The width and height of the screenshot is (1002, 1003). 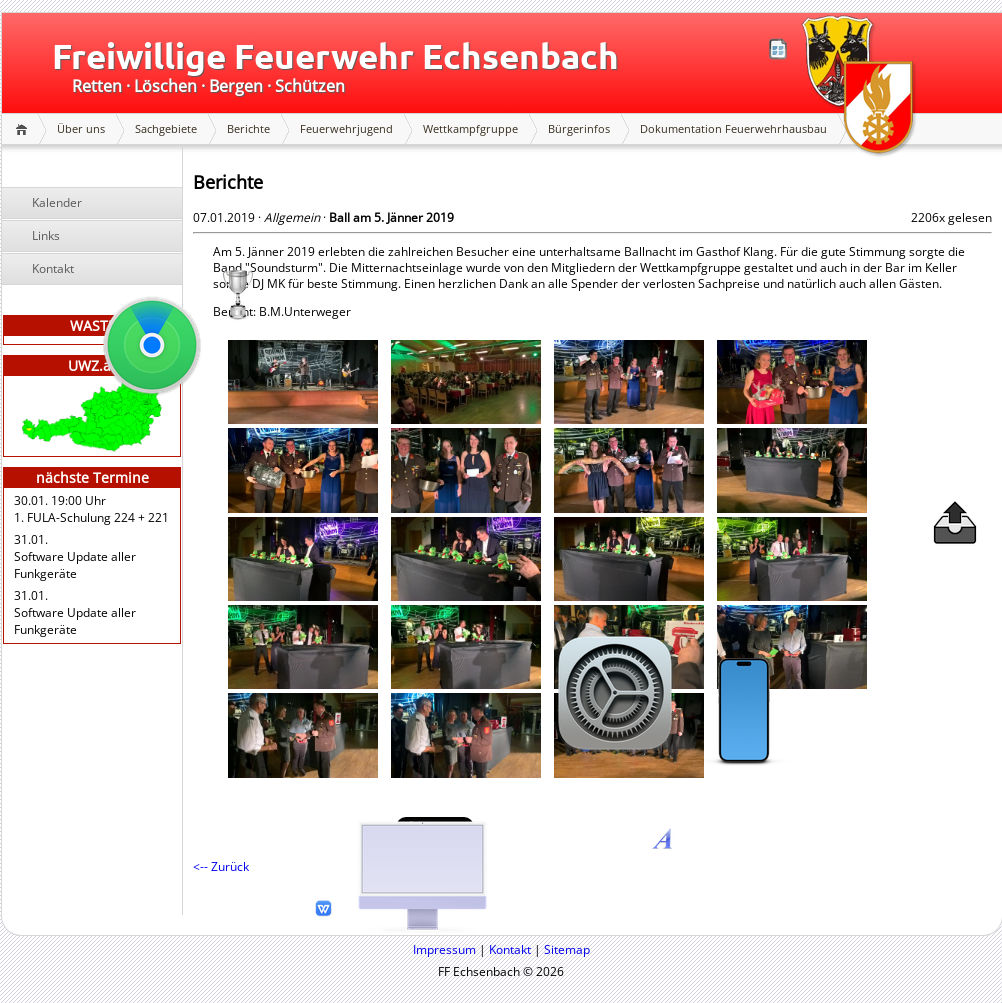 What do you see at coordinates (662, 839) in the screenshot?
I see `access font library or text styles` at bounding box center [662, 839].